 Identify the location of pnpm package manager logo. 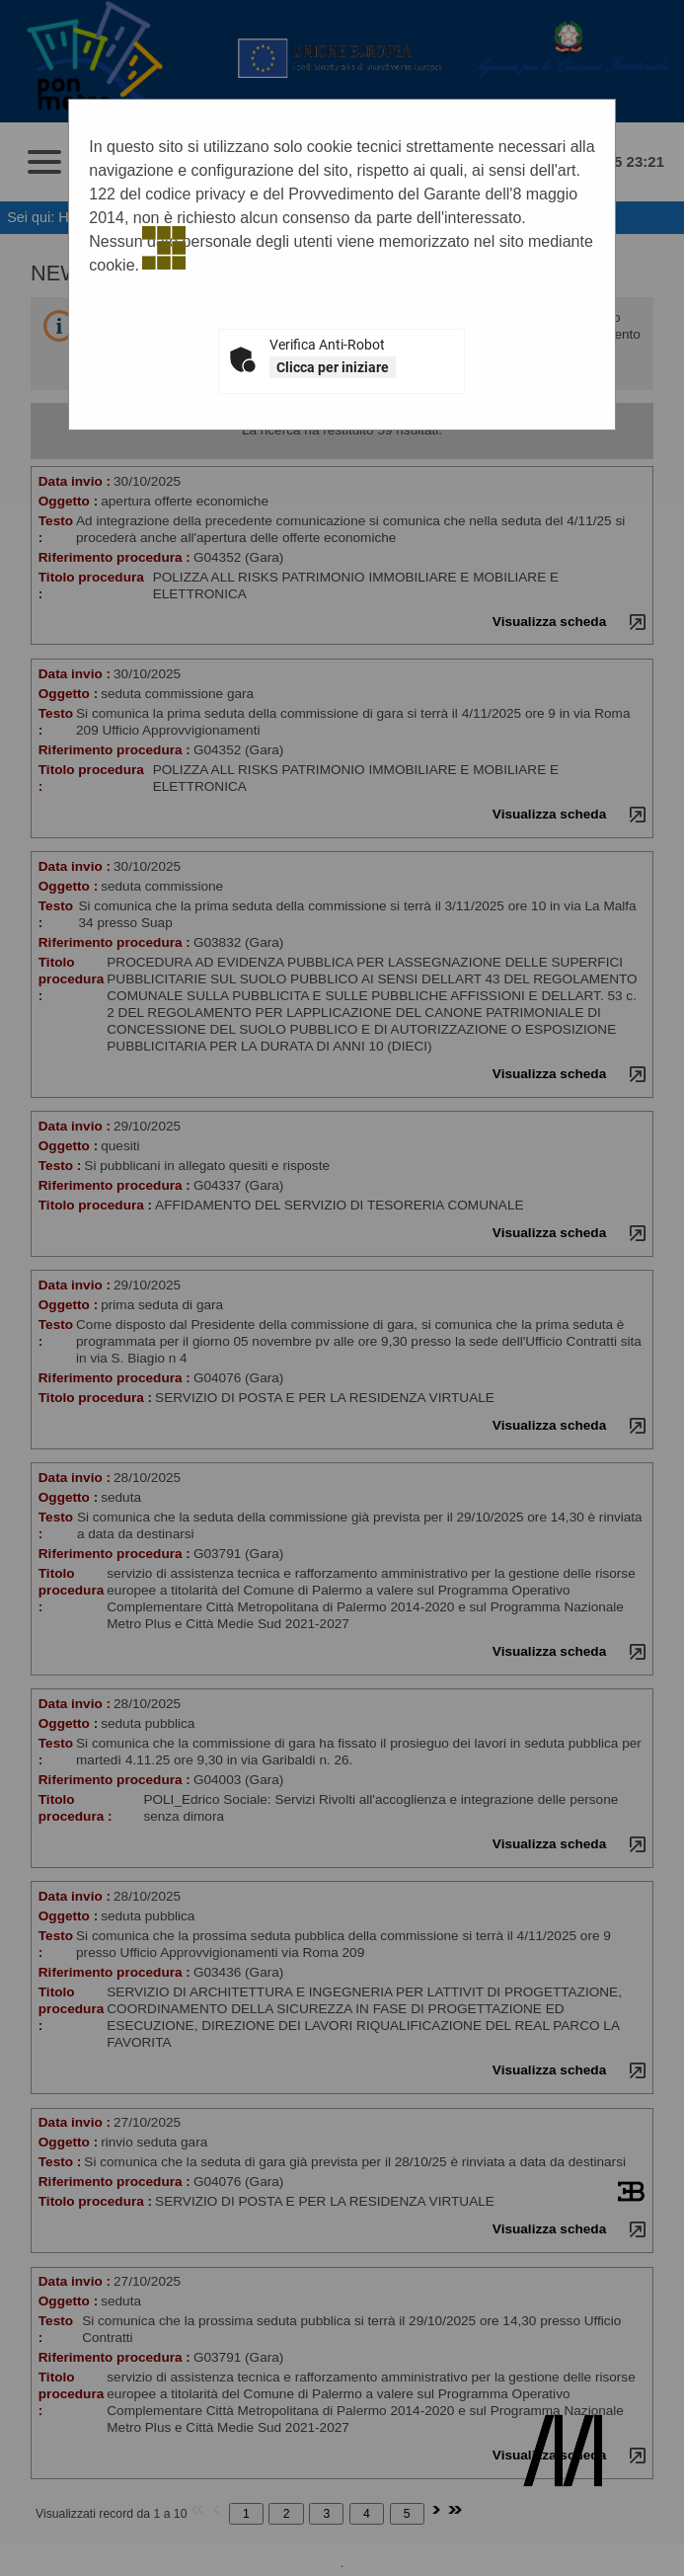
(164, 248).